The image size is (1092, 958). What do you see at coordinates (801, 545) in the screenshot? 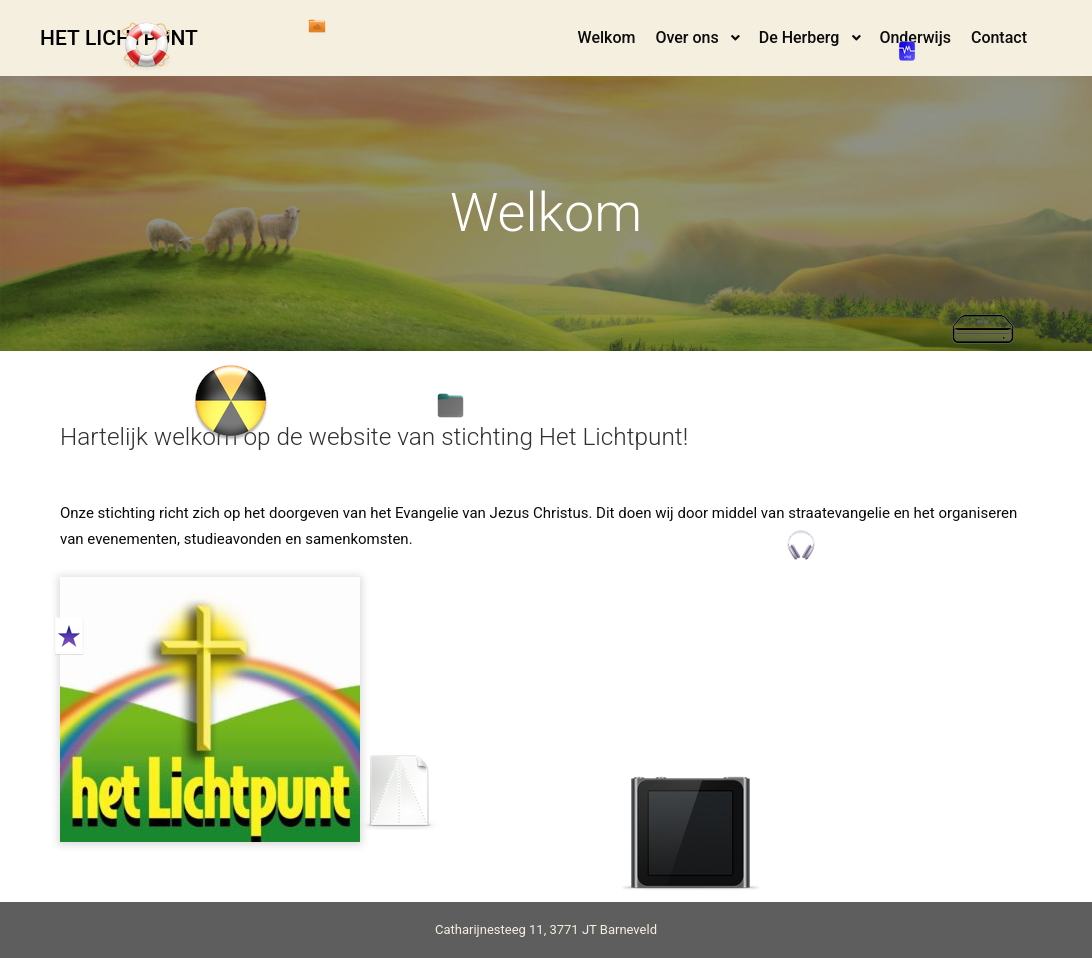
I see `indicates connected bluetooth headphones` at bounding box center [801, 545].